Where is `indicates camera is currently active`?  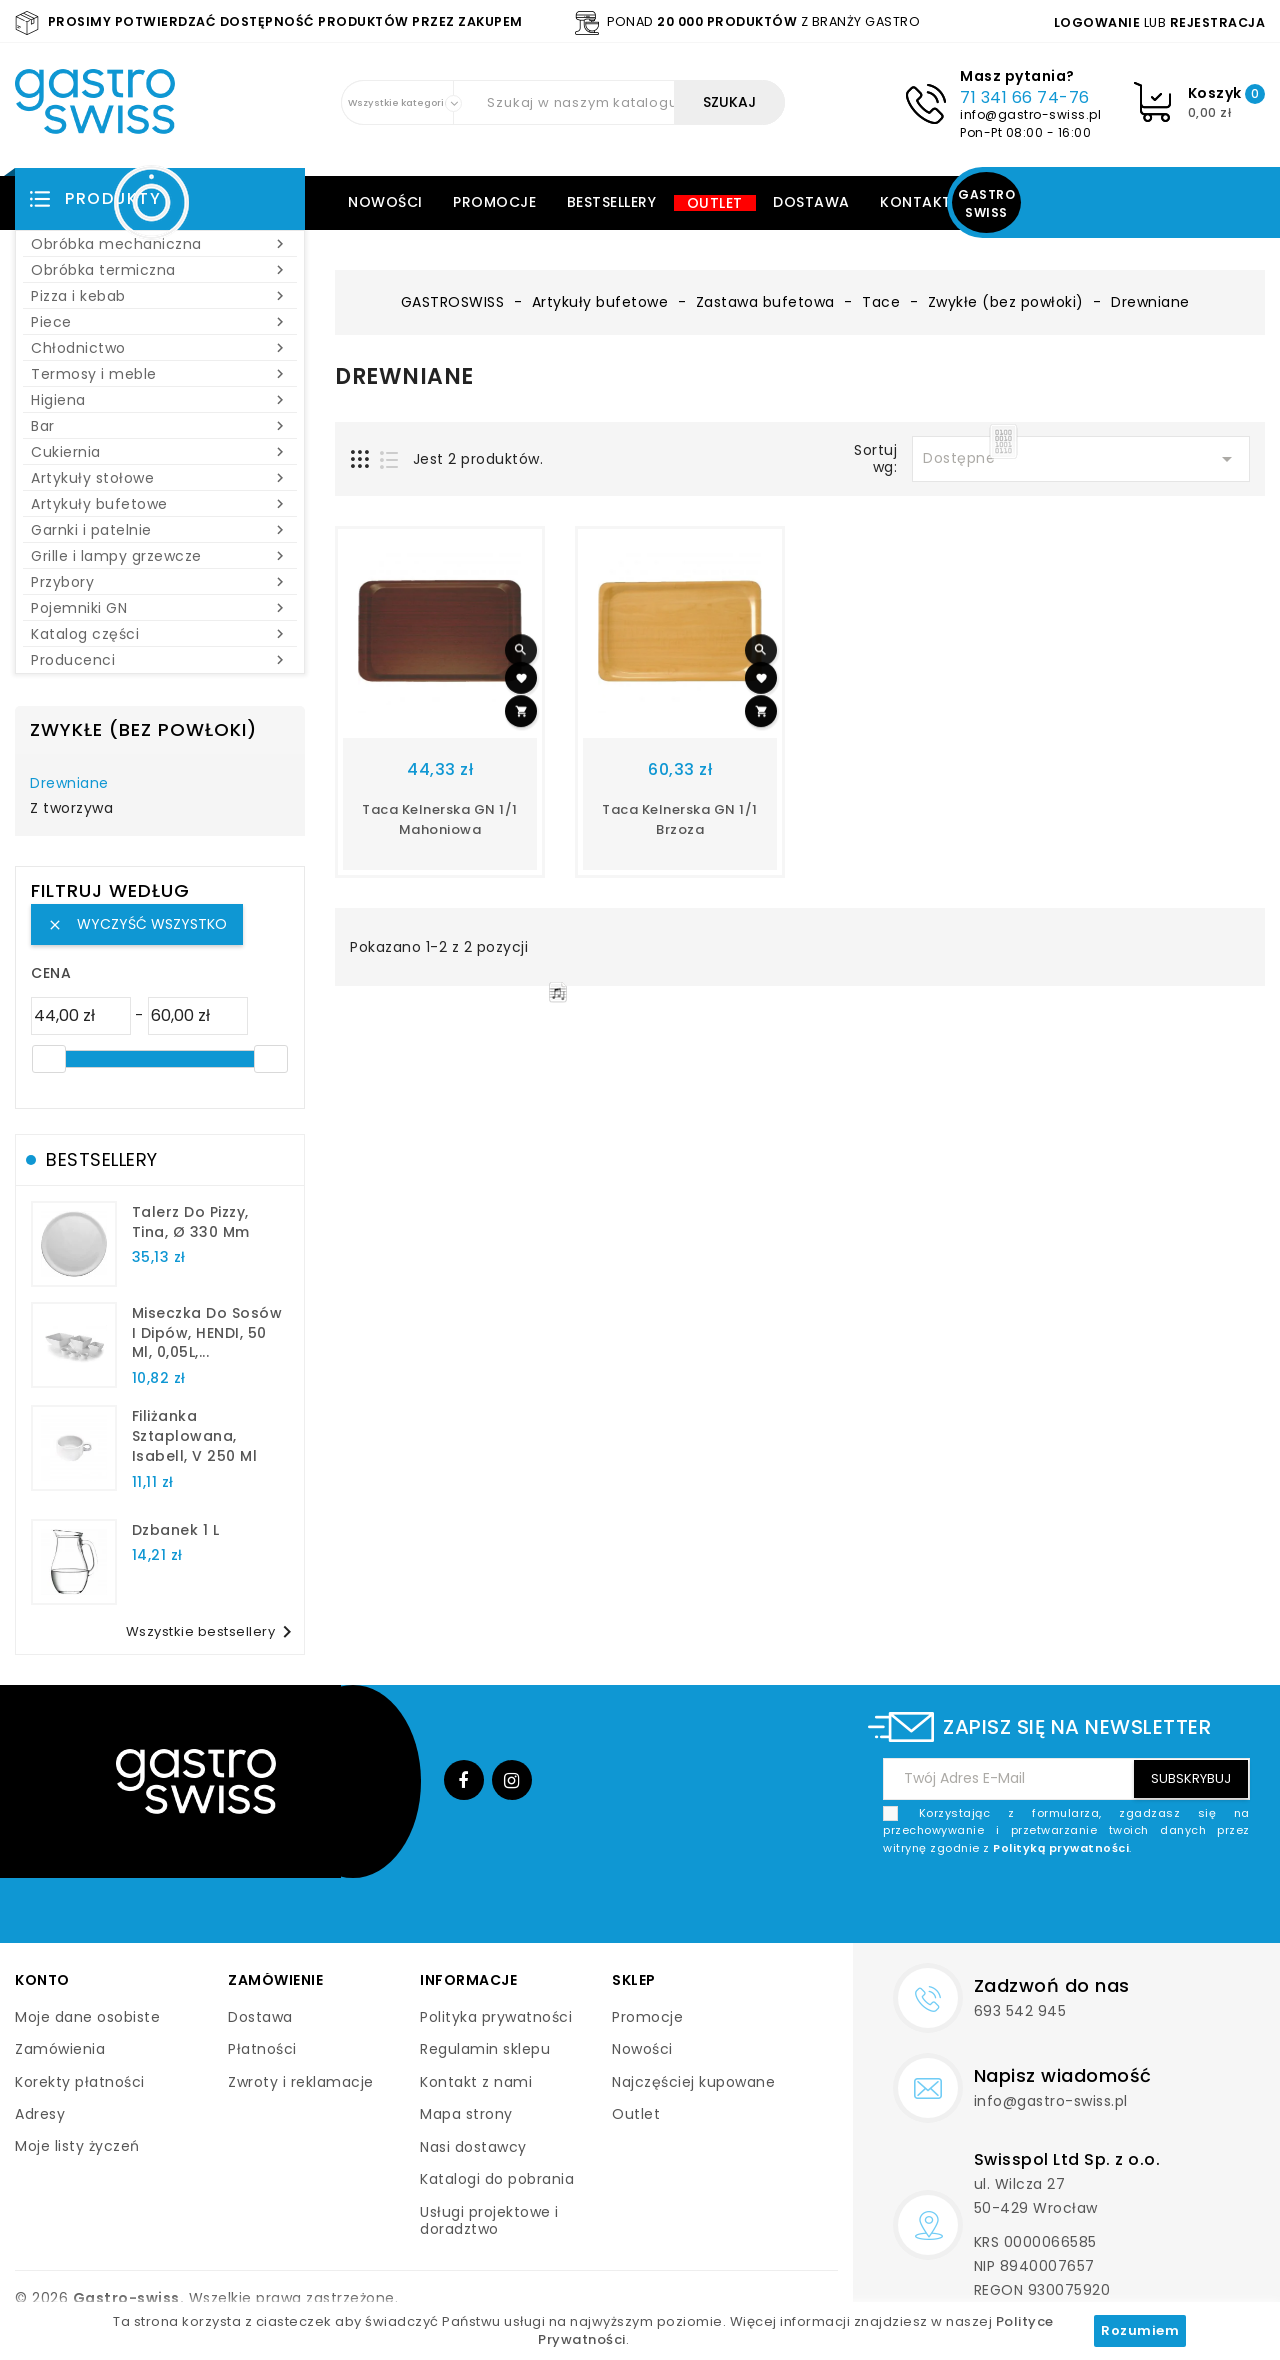 indicates camera is currently active is located at coordinates (151, 202).